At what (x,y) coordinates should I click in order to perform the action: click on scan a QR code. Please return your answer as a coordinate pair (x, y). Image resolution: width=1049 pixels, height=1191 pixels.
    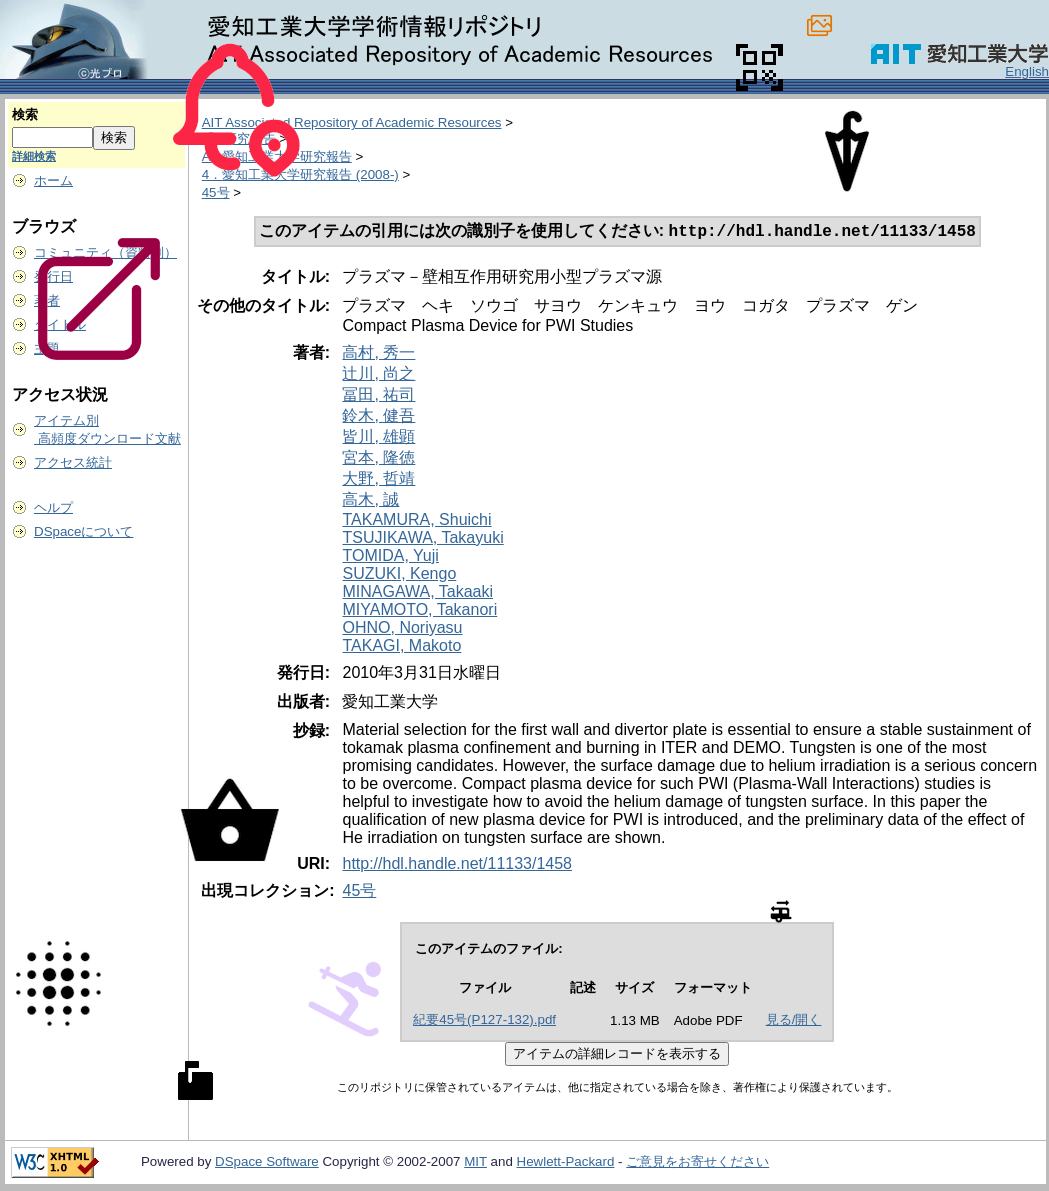
    Looking at the image, I should click on (759, 67).